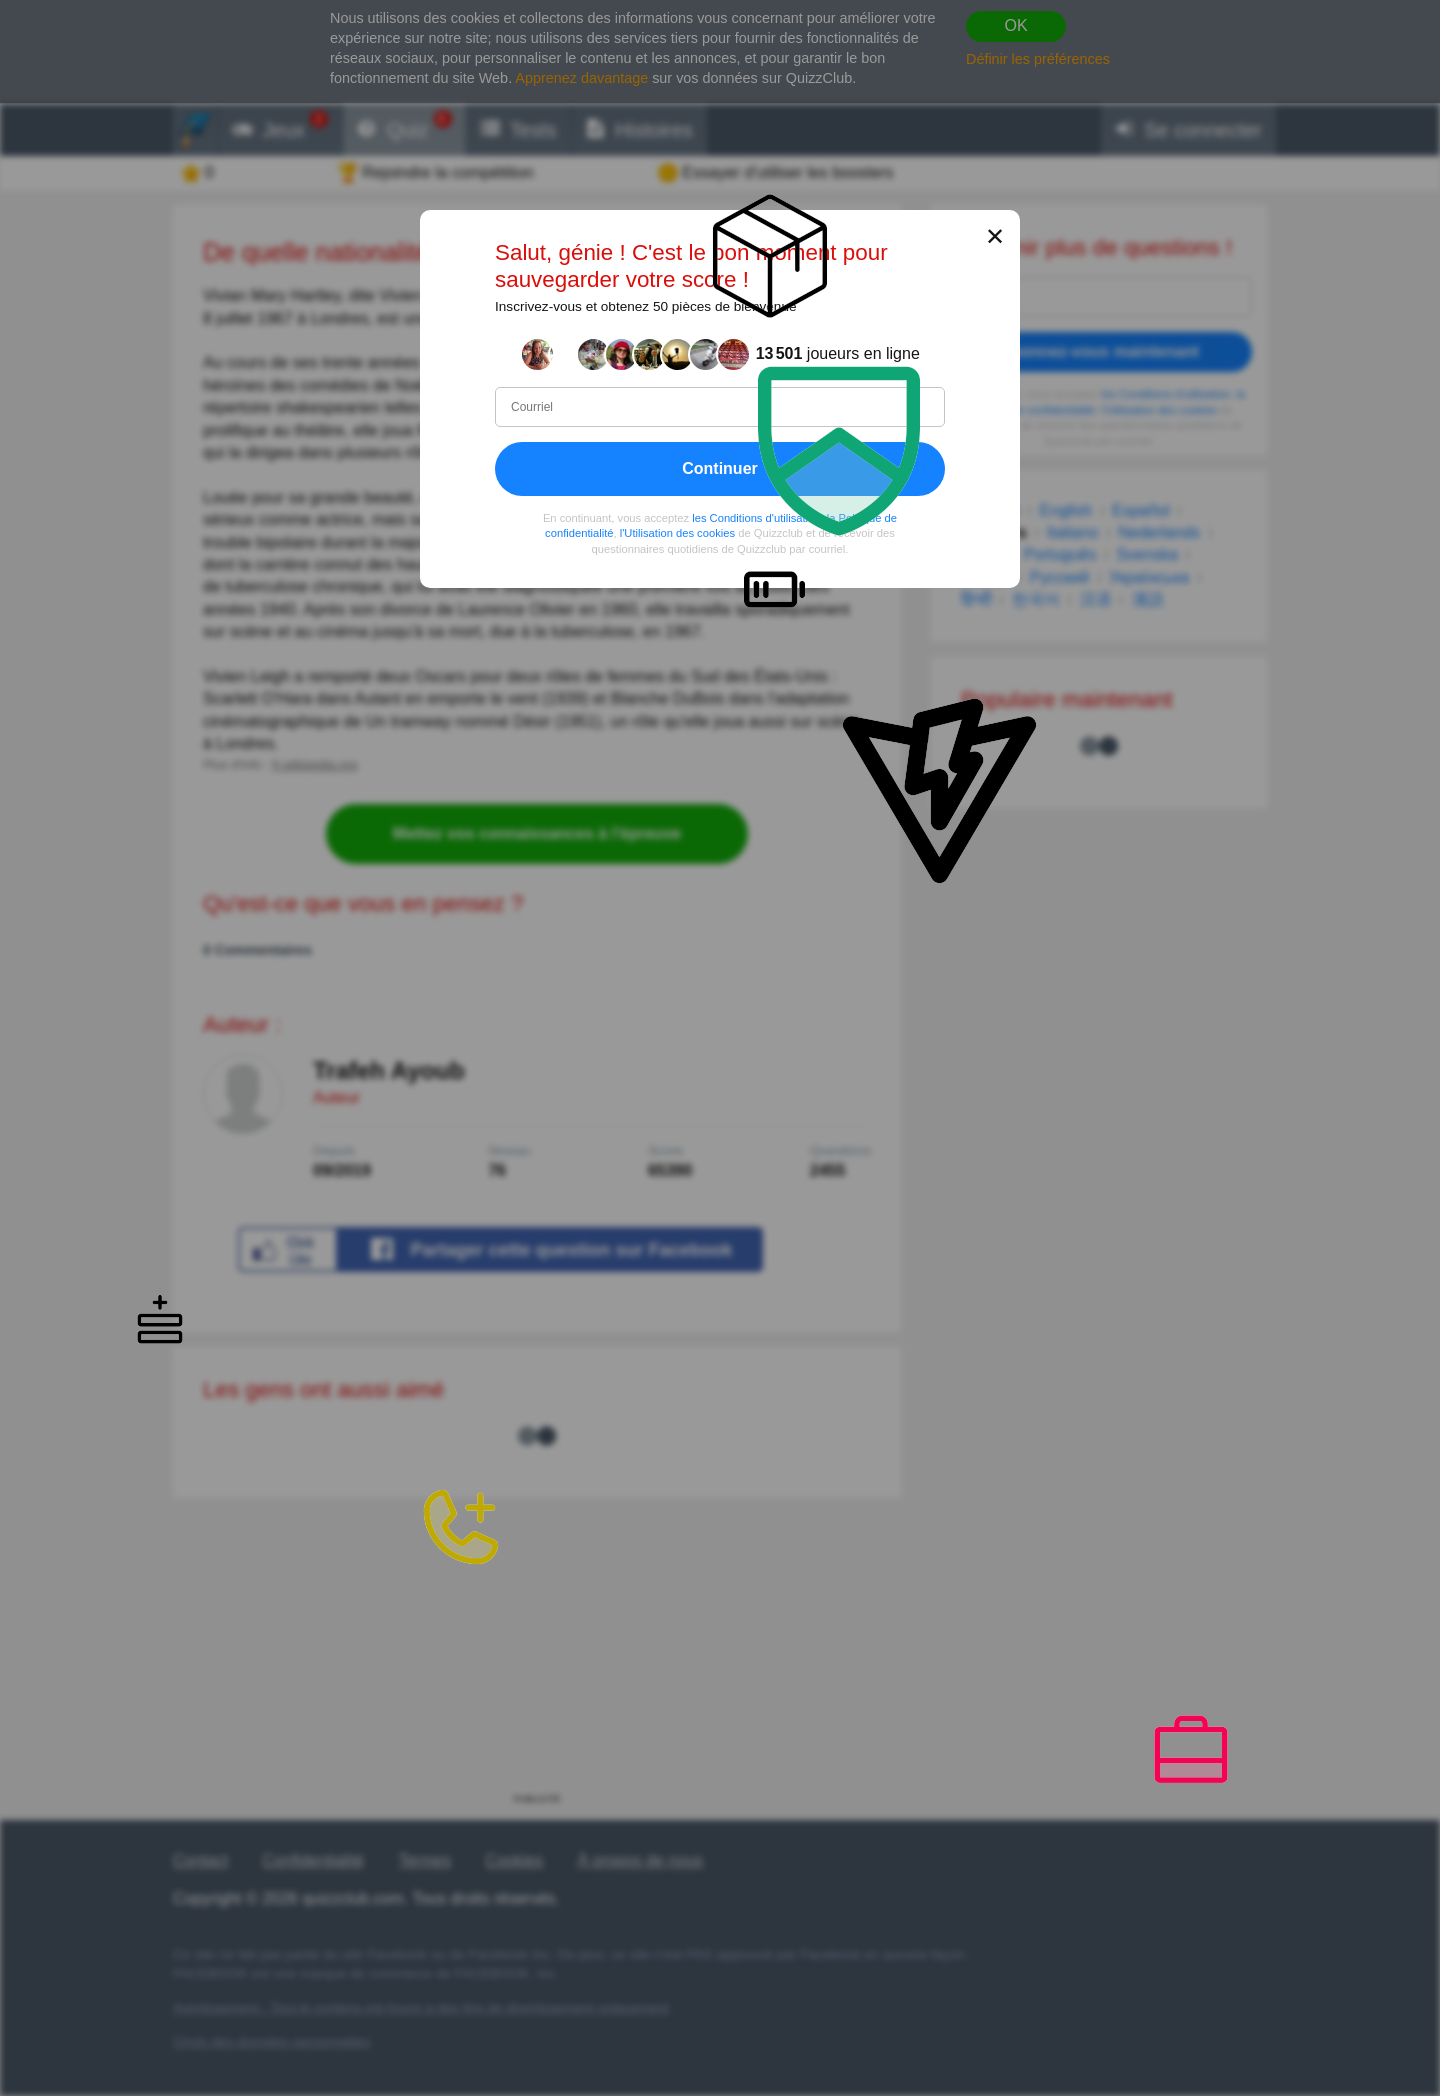 This screenshot has height=2096, width=1440. Describe the element at coordinates (839, 441) in the screenshot. I see `access security or protection settings` at that location.